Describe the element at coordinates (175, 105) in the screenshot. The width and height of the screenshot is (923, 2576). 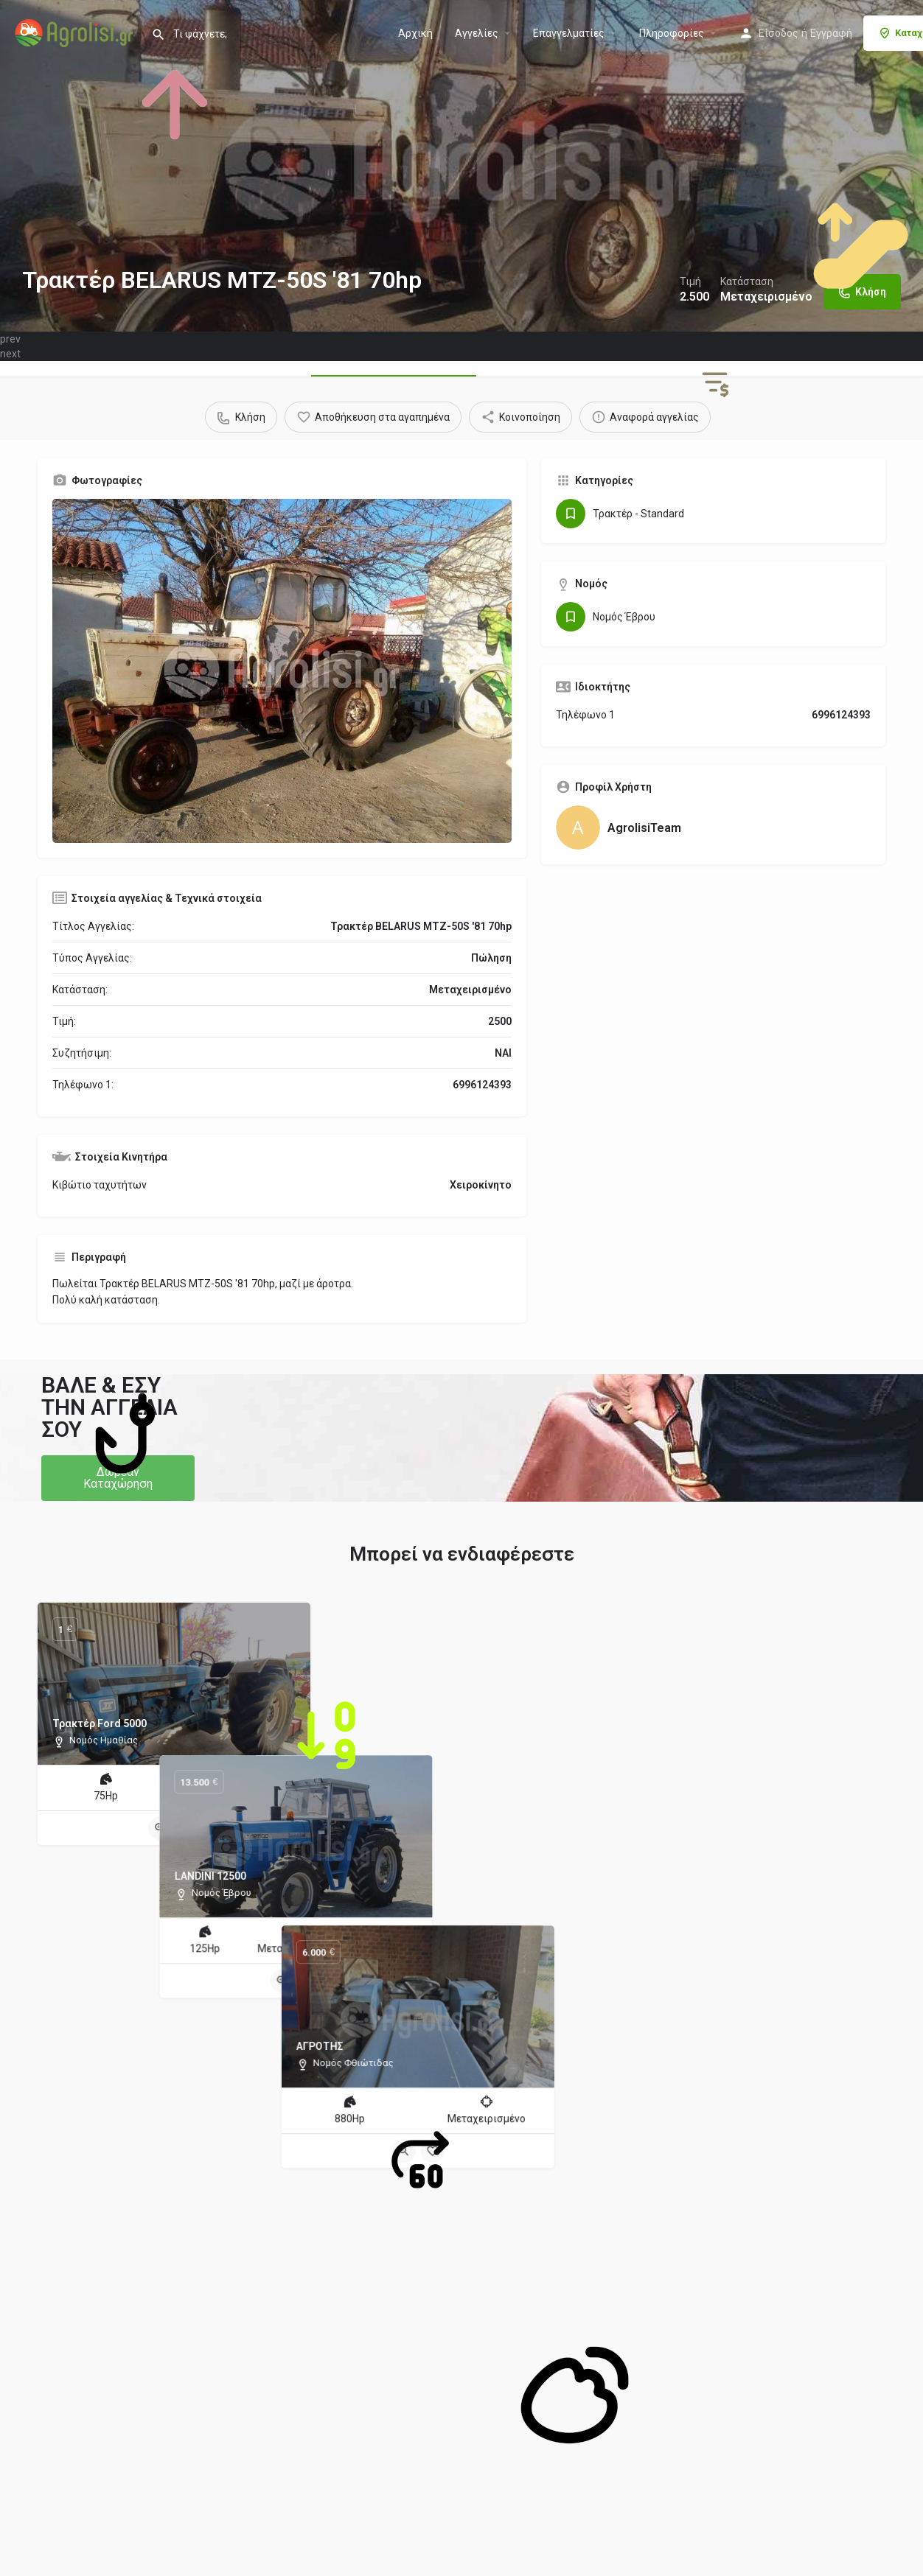
I see `scroll to top of page` at that location.